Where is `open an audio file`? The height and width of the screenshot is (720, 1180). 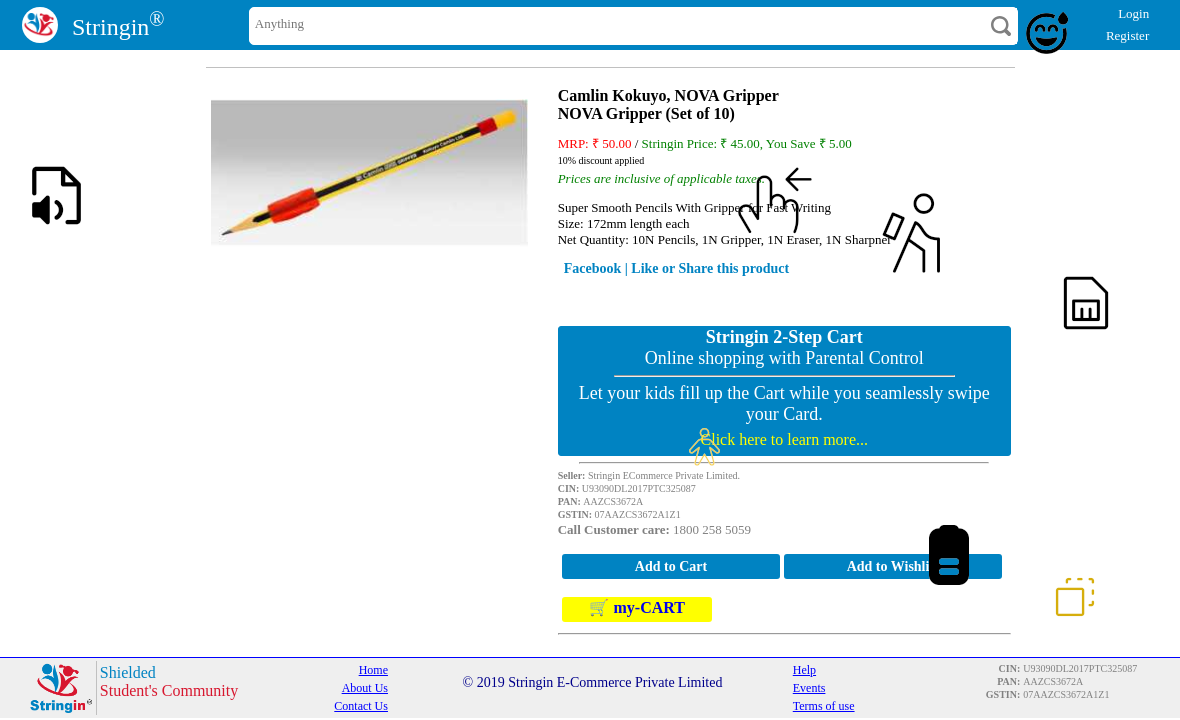
open an audio file is located at coordinates (56, 195).